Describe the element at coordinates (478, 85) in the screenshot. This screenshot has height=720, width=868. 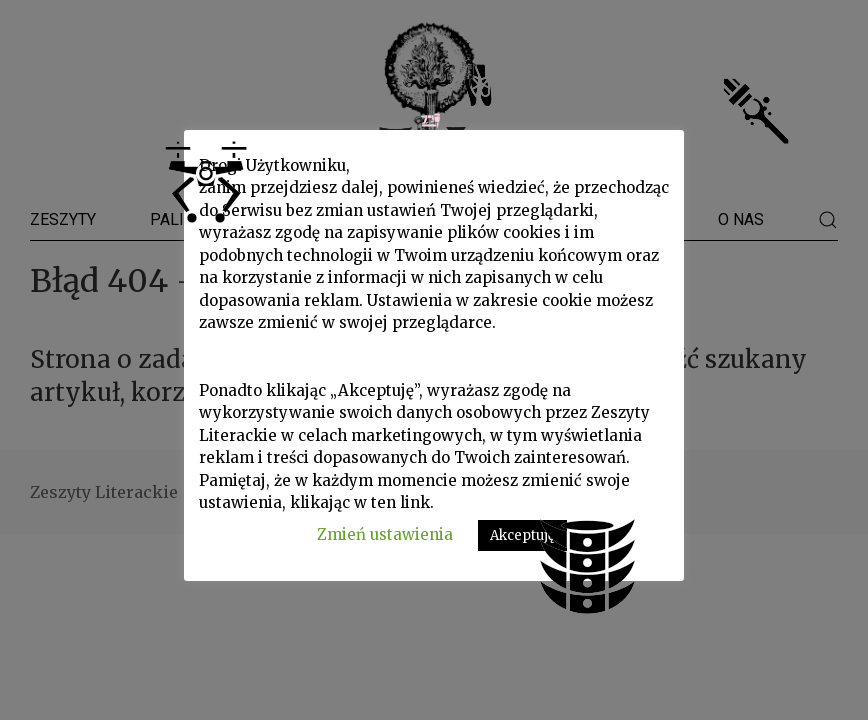
I see `access dance or ballet-related content` at that location.